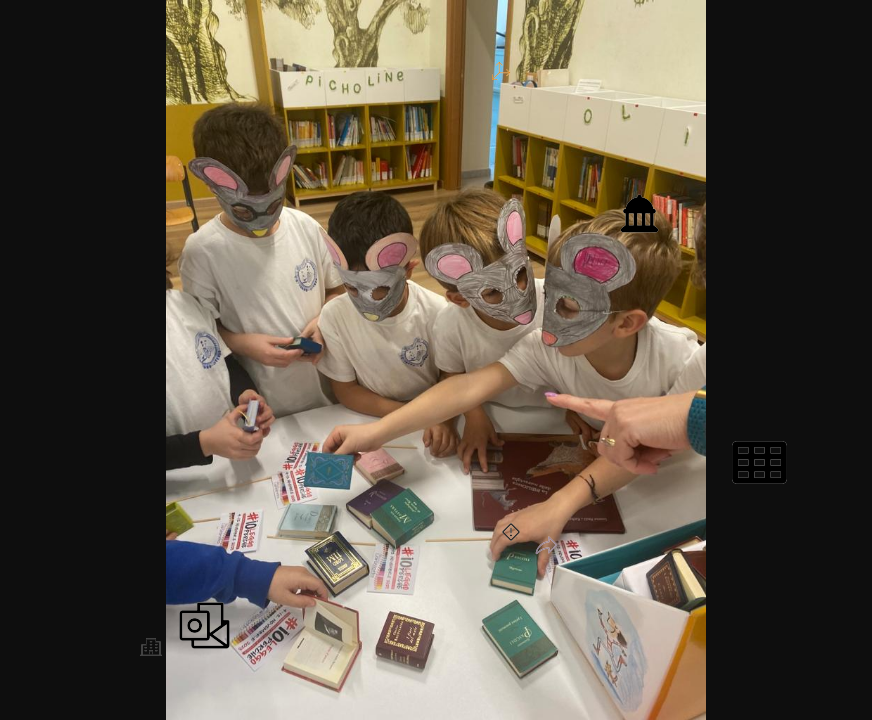 Image resolution: width=872 pixels, height=720 pixels. I want to click on indicates a warning or caution state, so click(511, 532).